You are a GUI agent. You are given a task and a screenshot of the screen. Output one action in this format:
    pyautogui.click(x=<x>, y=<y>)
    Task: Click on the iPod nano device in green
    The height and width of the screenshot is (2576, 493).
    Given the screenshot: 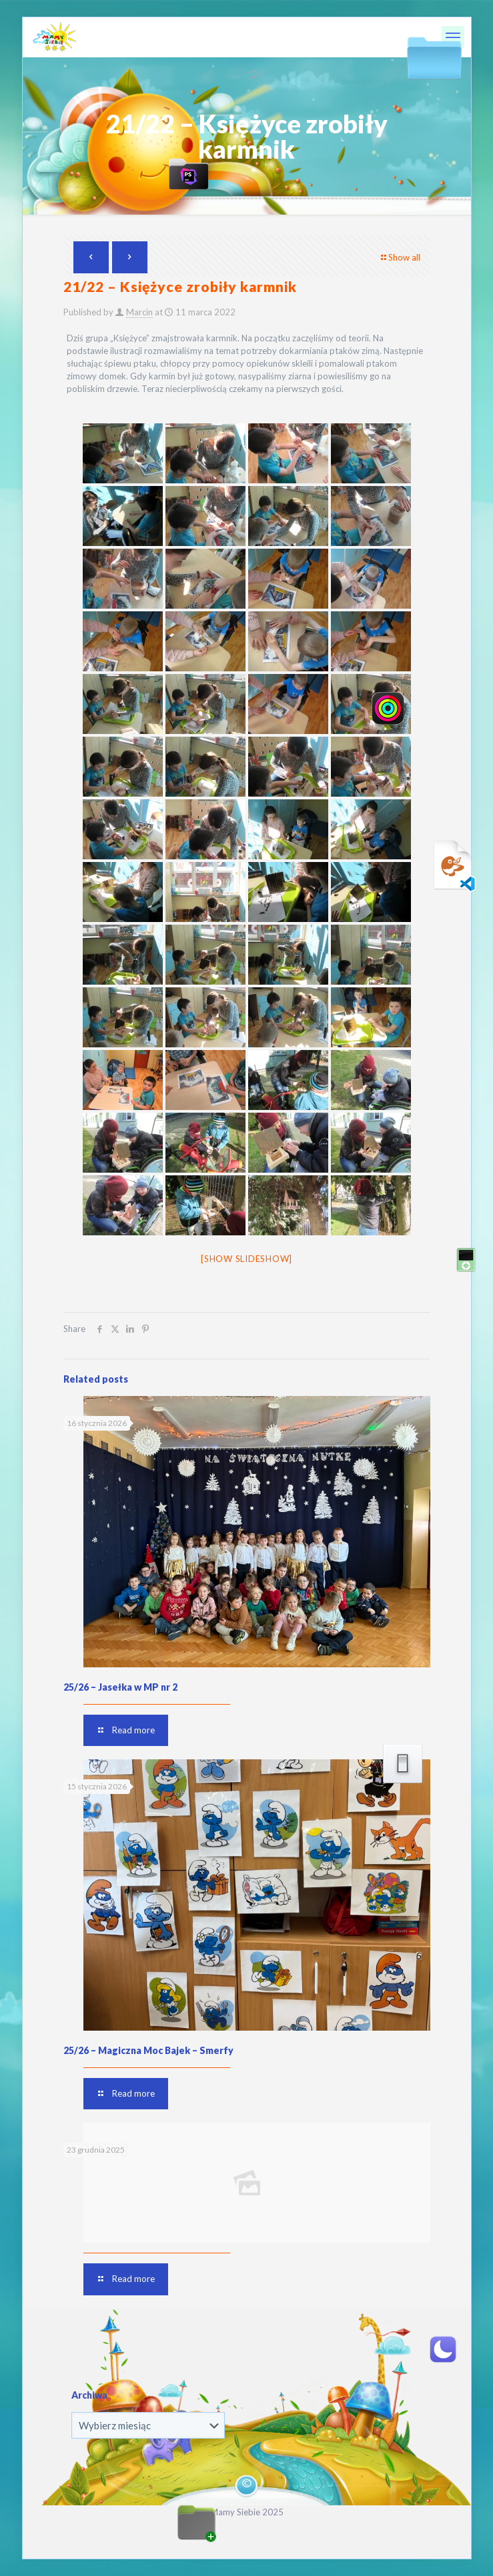 What is the action you would take?
    pyautogui.click(x=466, y=1254)
    